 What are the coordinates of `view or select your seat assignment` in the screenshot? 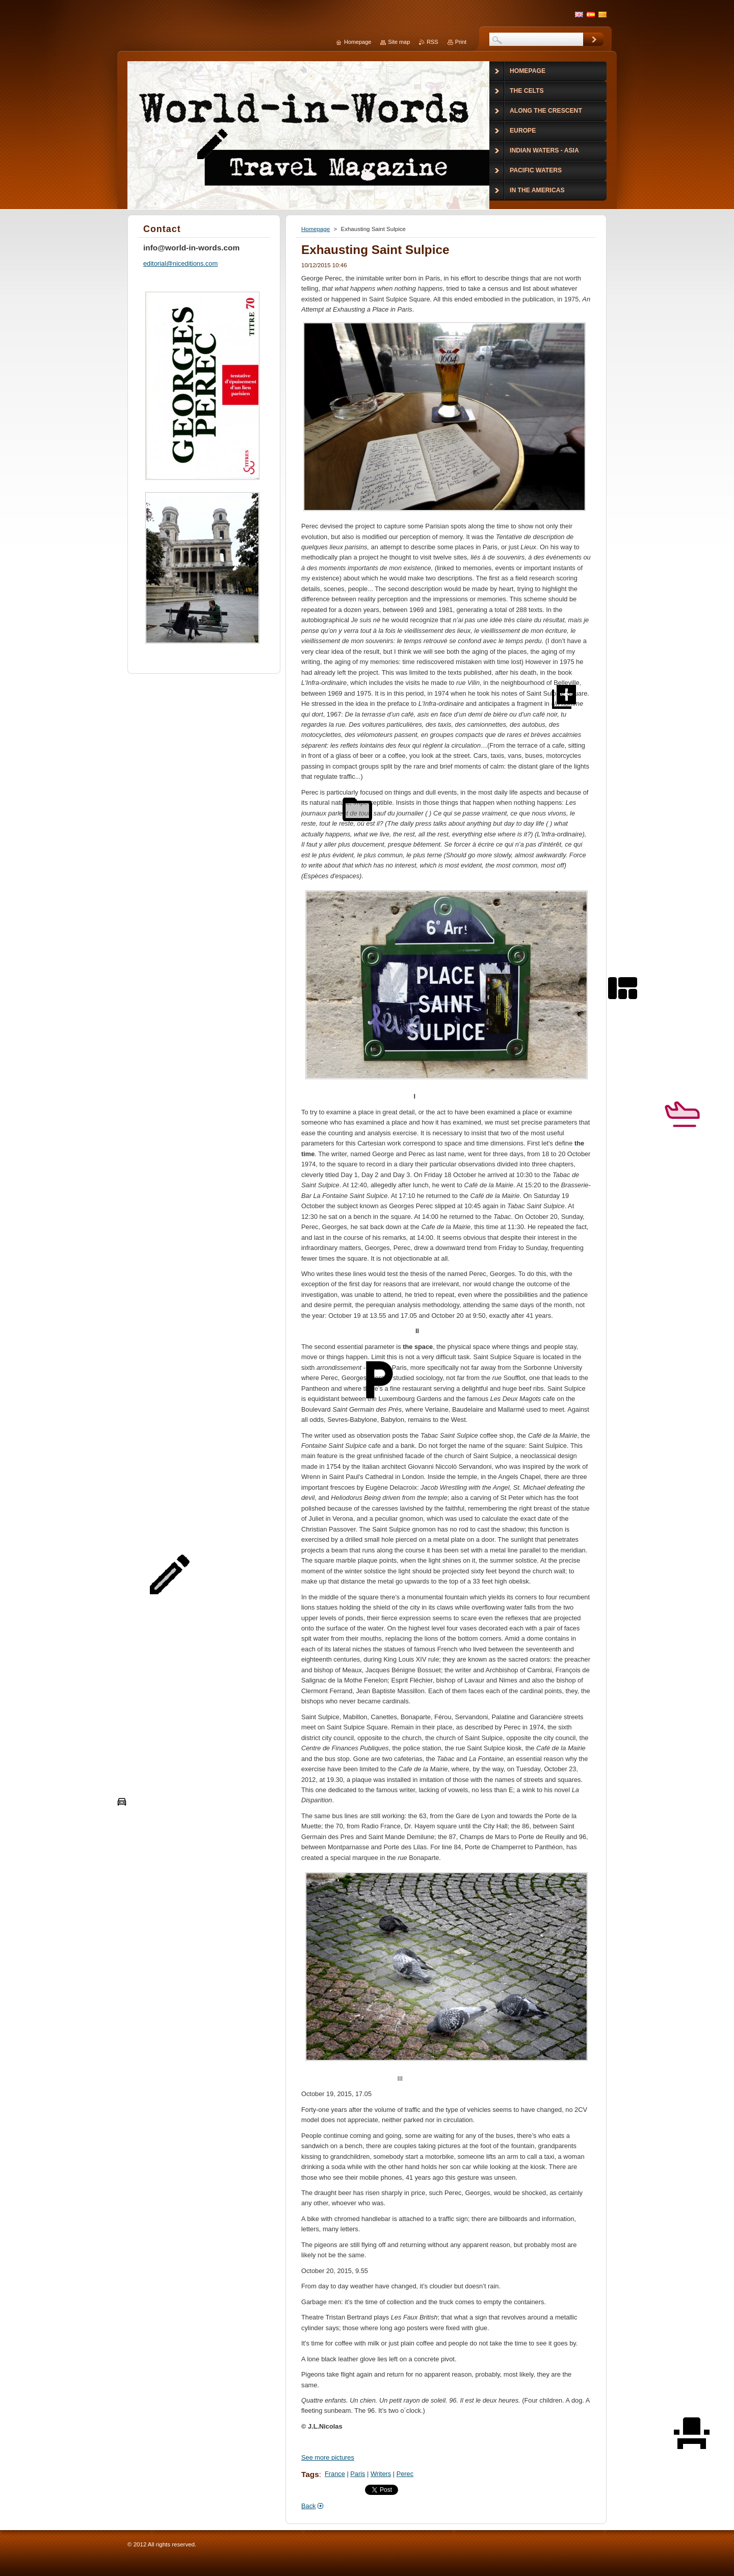 It's located at (692, 2433).